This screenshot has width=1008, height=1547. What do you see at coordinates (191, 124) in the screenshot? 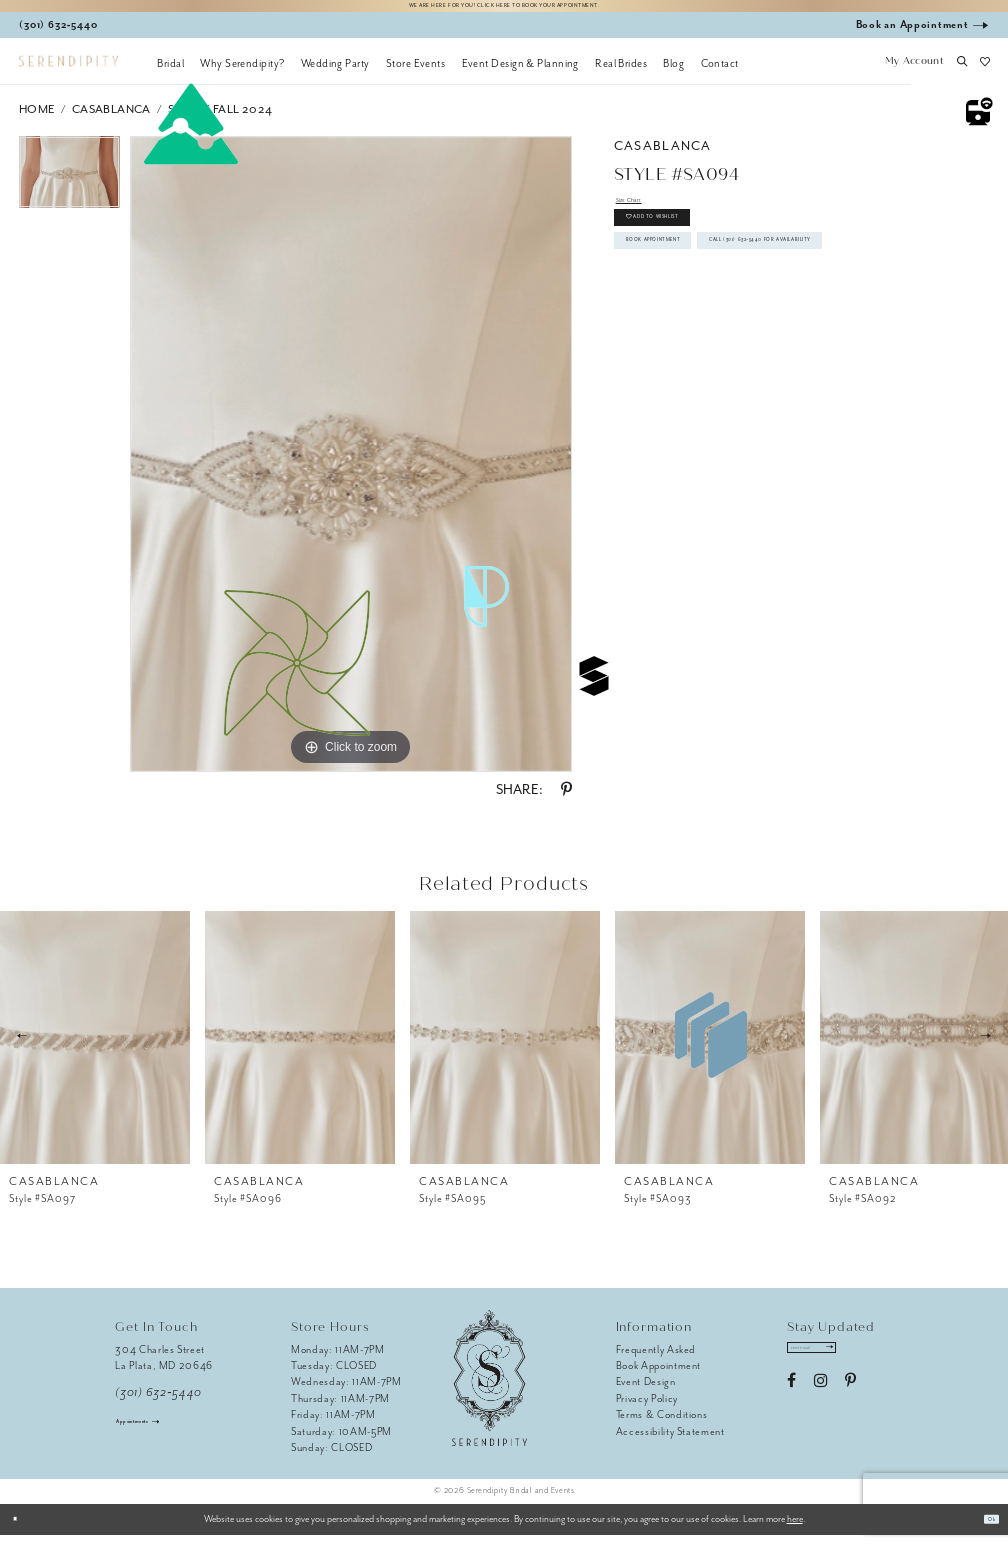
I see `Pine Script programming language logo` at bounding box center [191, 124].